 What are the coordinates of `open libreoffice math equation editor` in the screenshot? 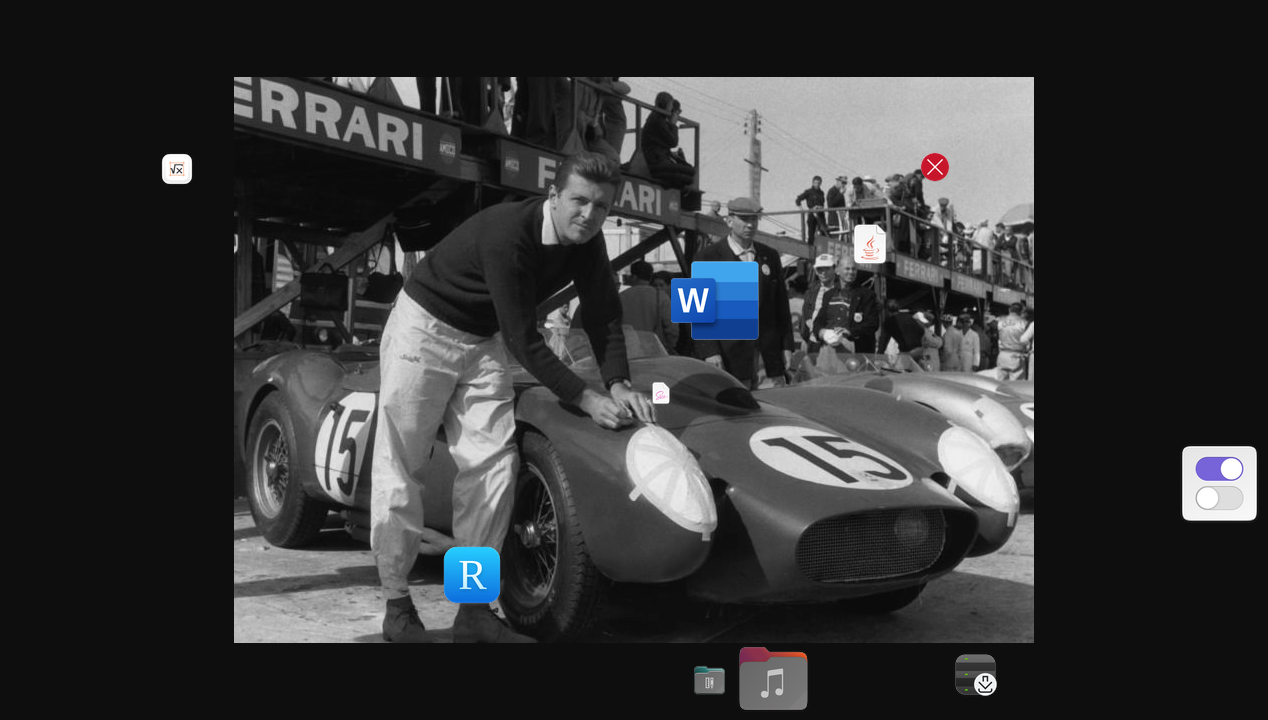 It's located at (177, 169).